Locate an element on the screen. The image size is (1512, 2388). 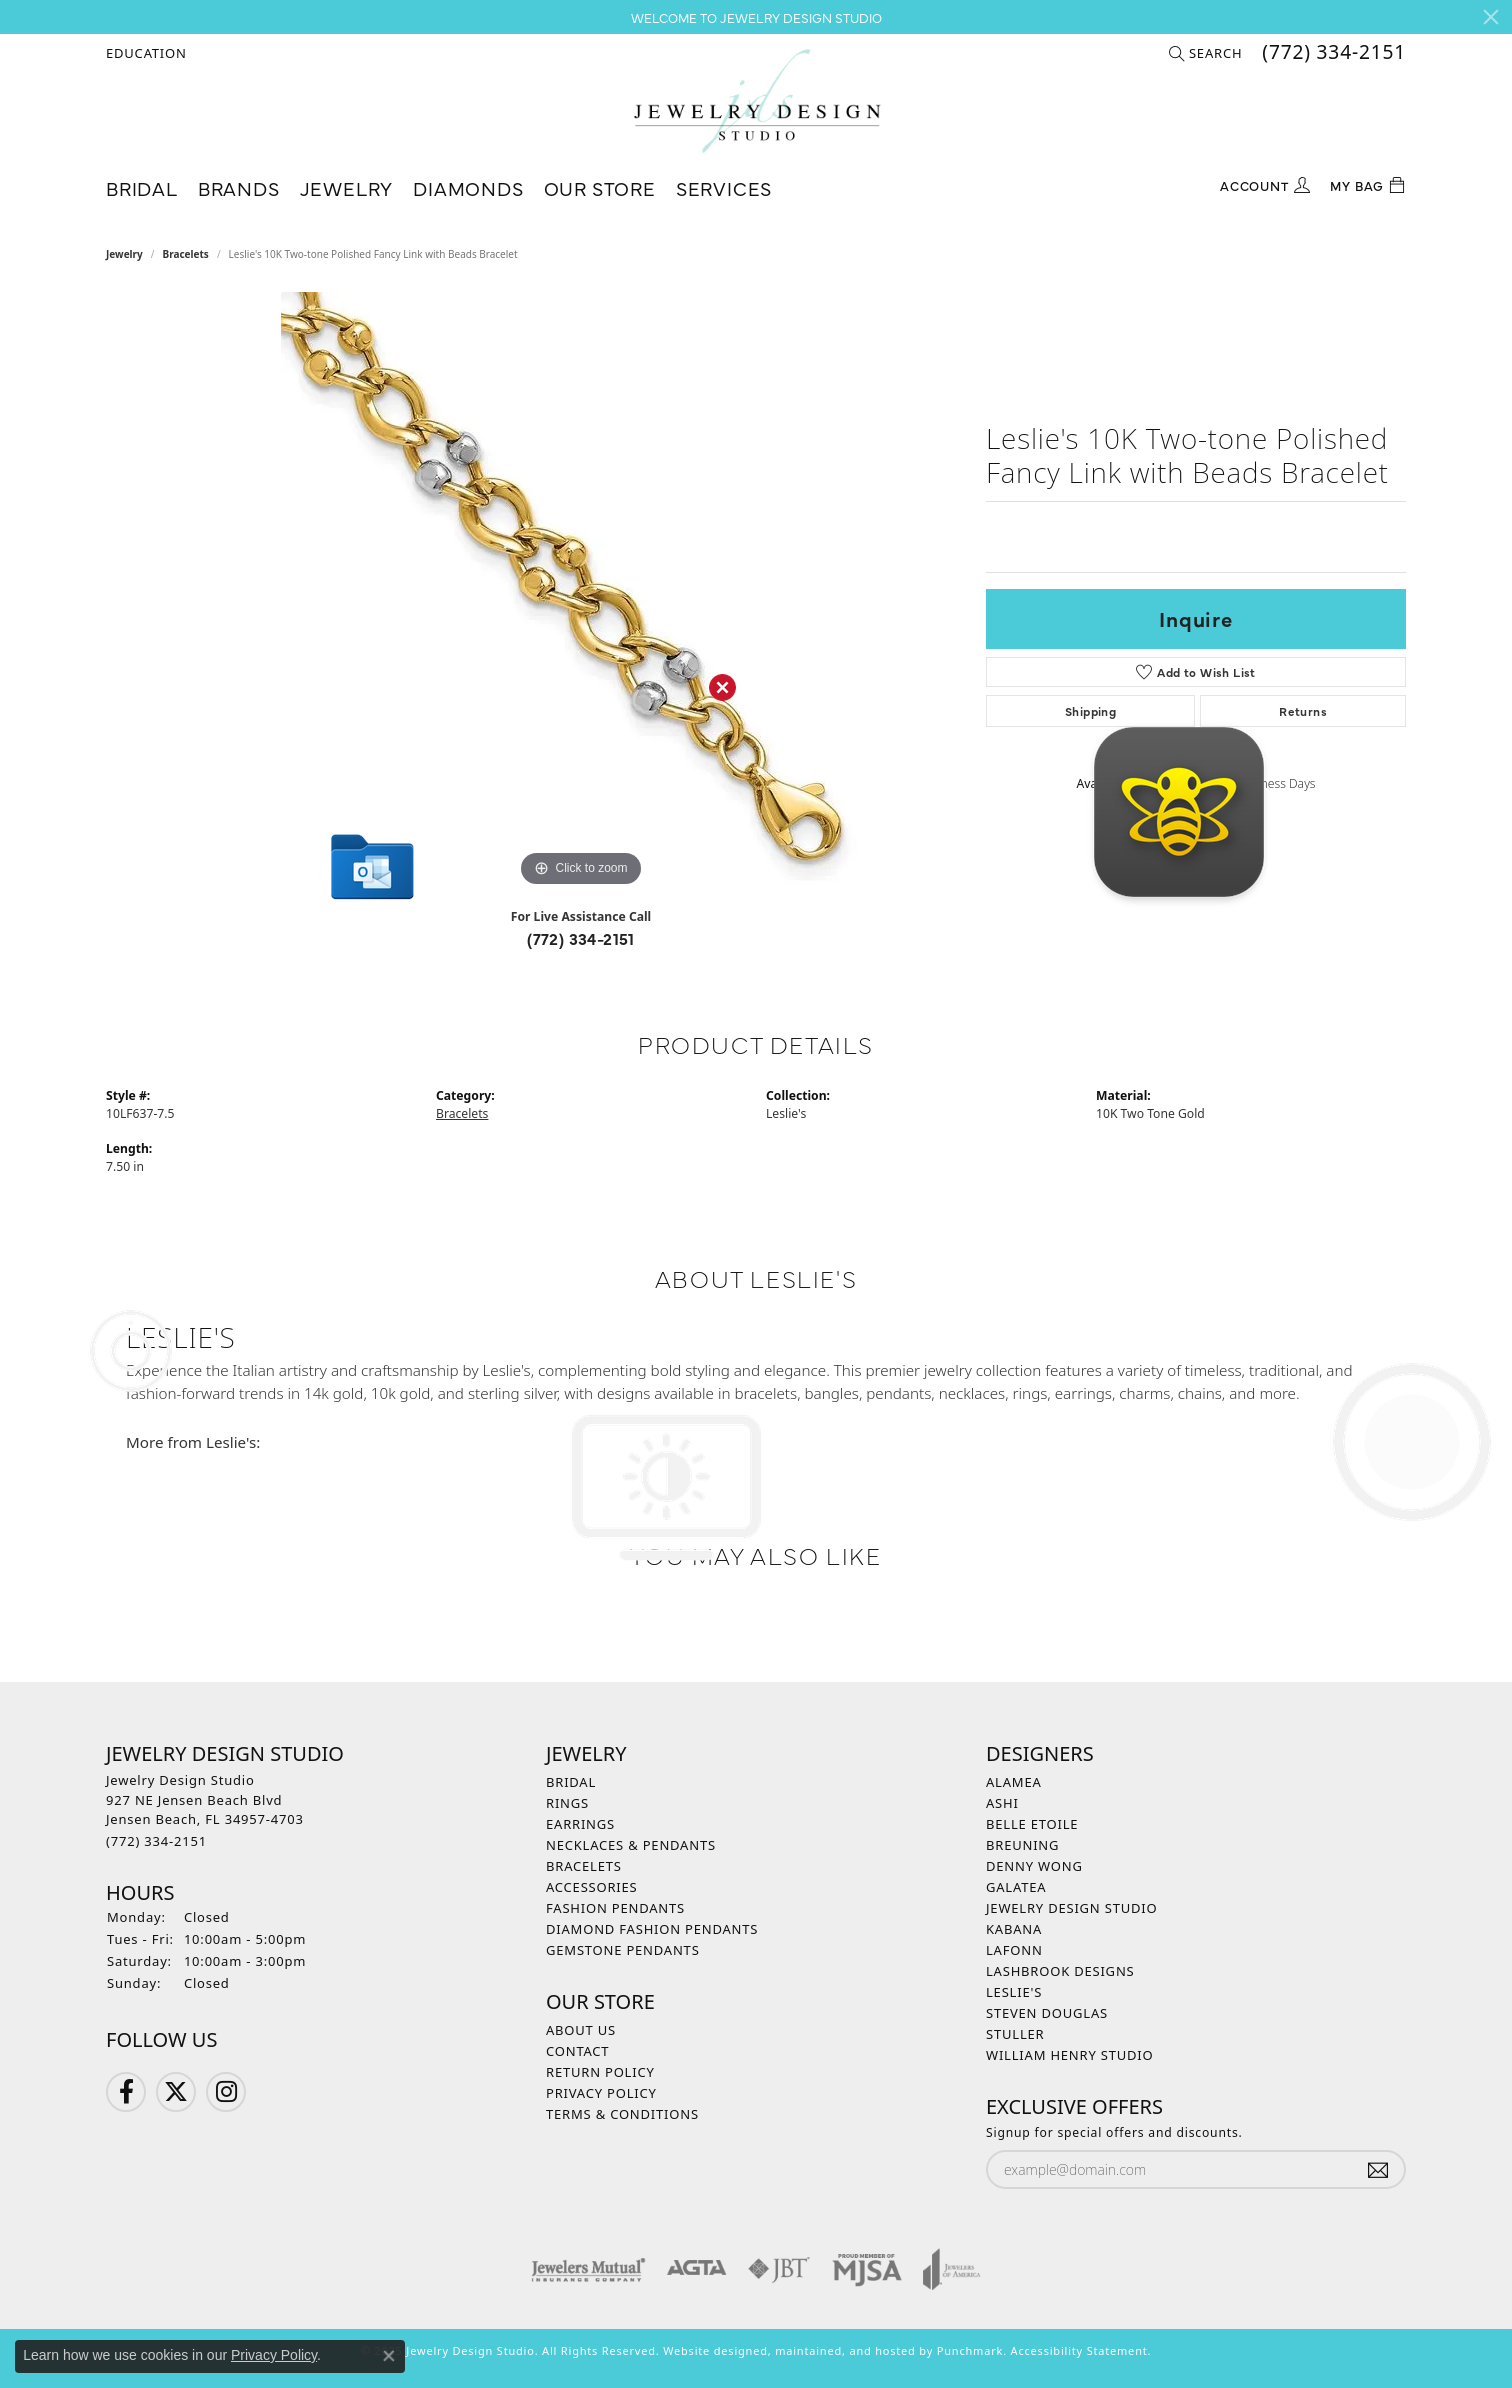
open folder containing microsoft outlook files is located at coordinates (372, 869).